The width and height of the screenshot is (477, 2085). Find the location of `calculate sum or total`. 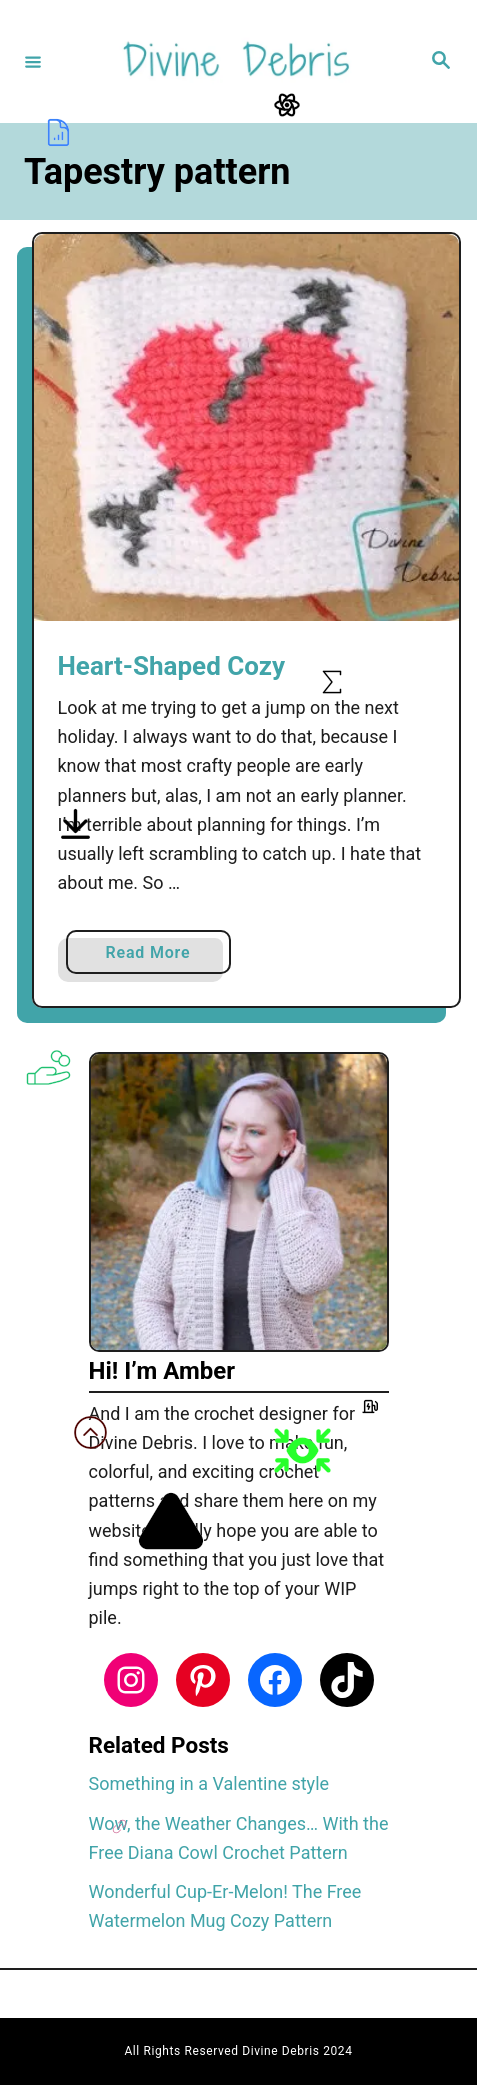

calculate sum or total is located at coordinates (332, 682).